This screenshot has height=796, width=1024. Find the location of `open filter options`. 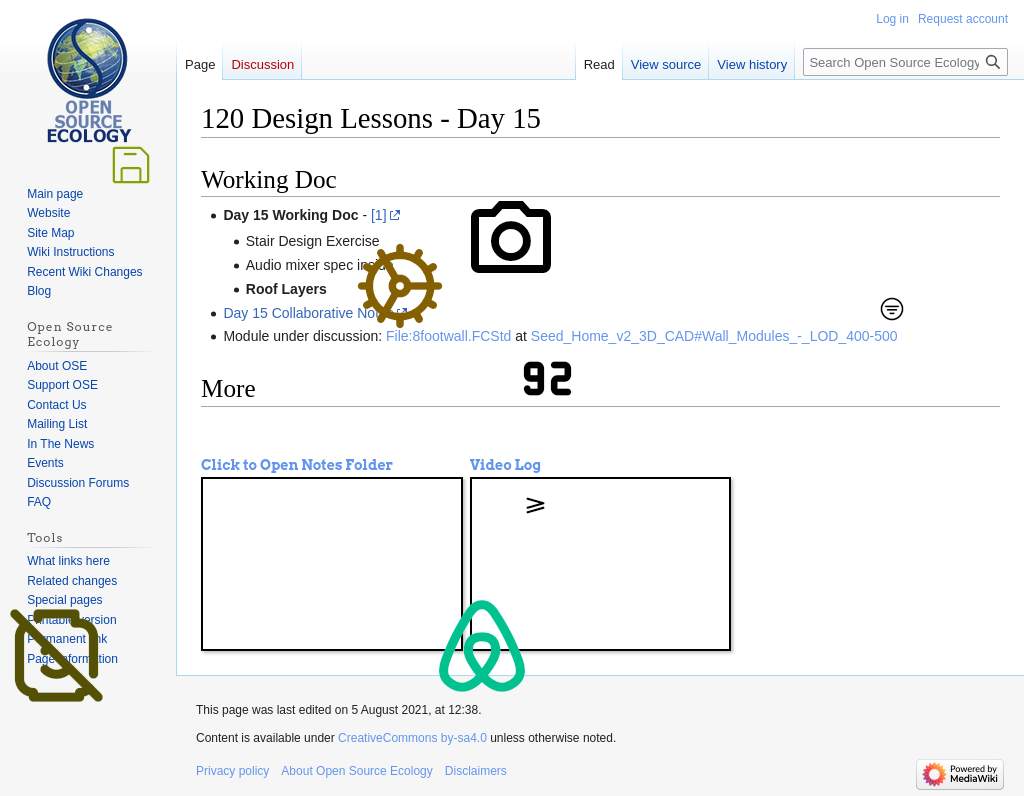

open filter options is located at coordinates (892, 309).